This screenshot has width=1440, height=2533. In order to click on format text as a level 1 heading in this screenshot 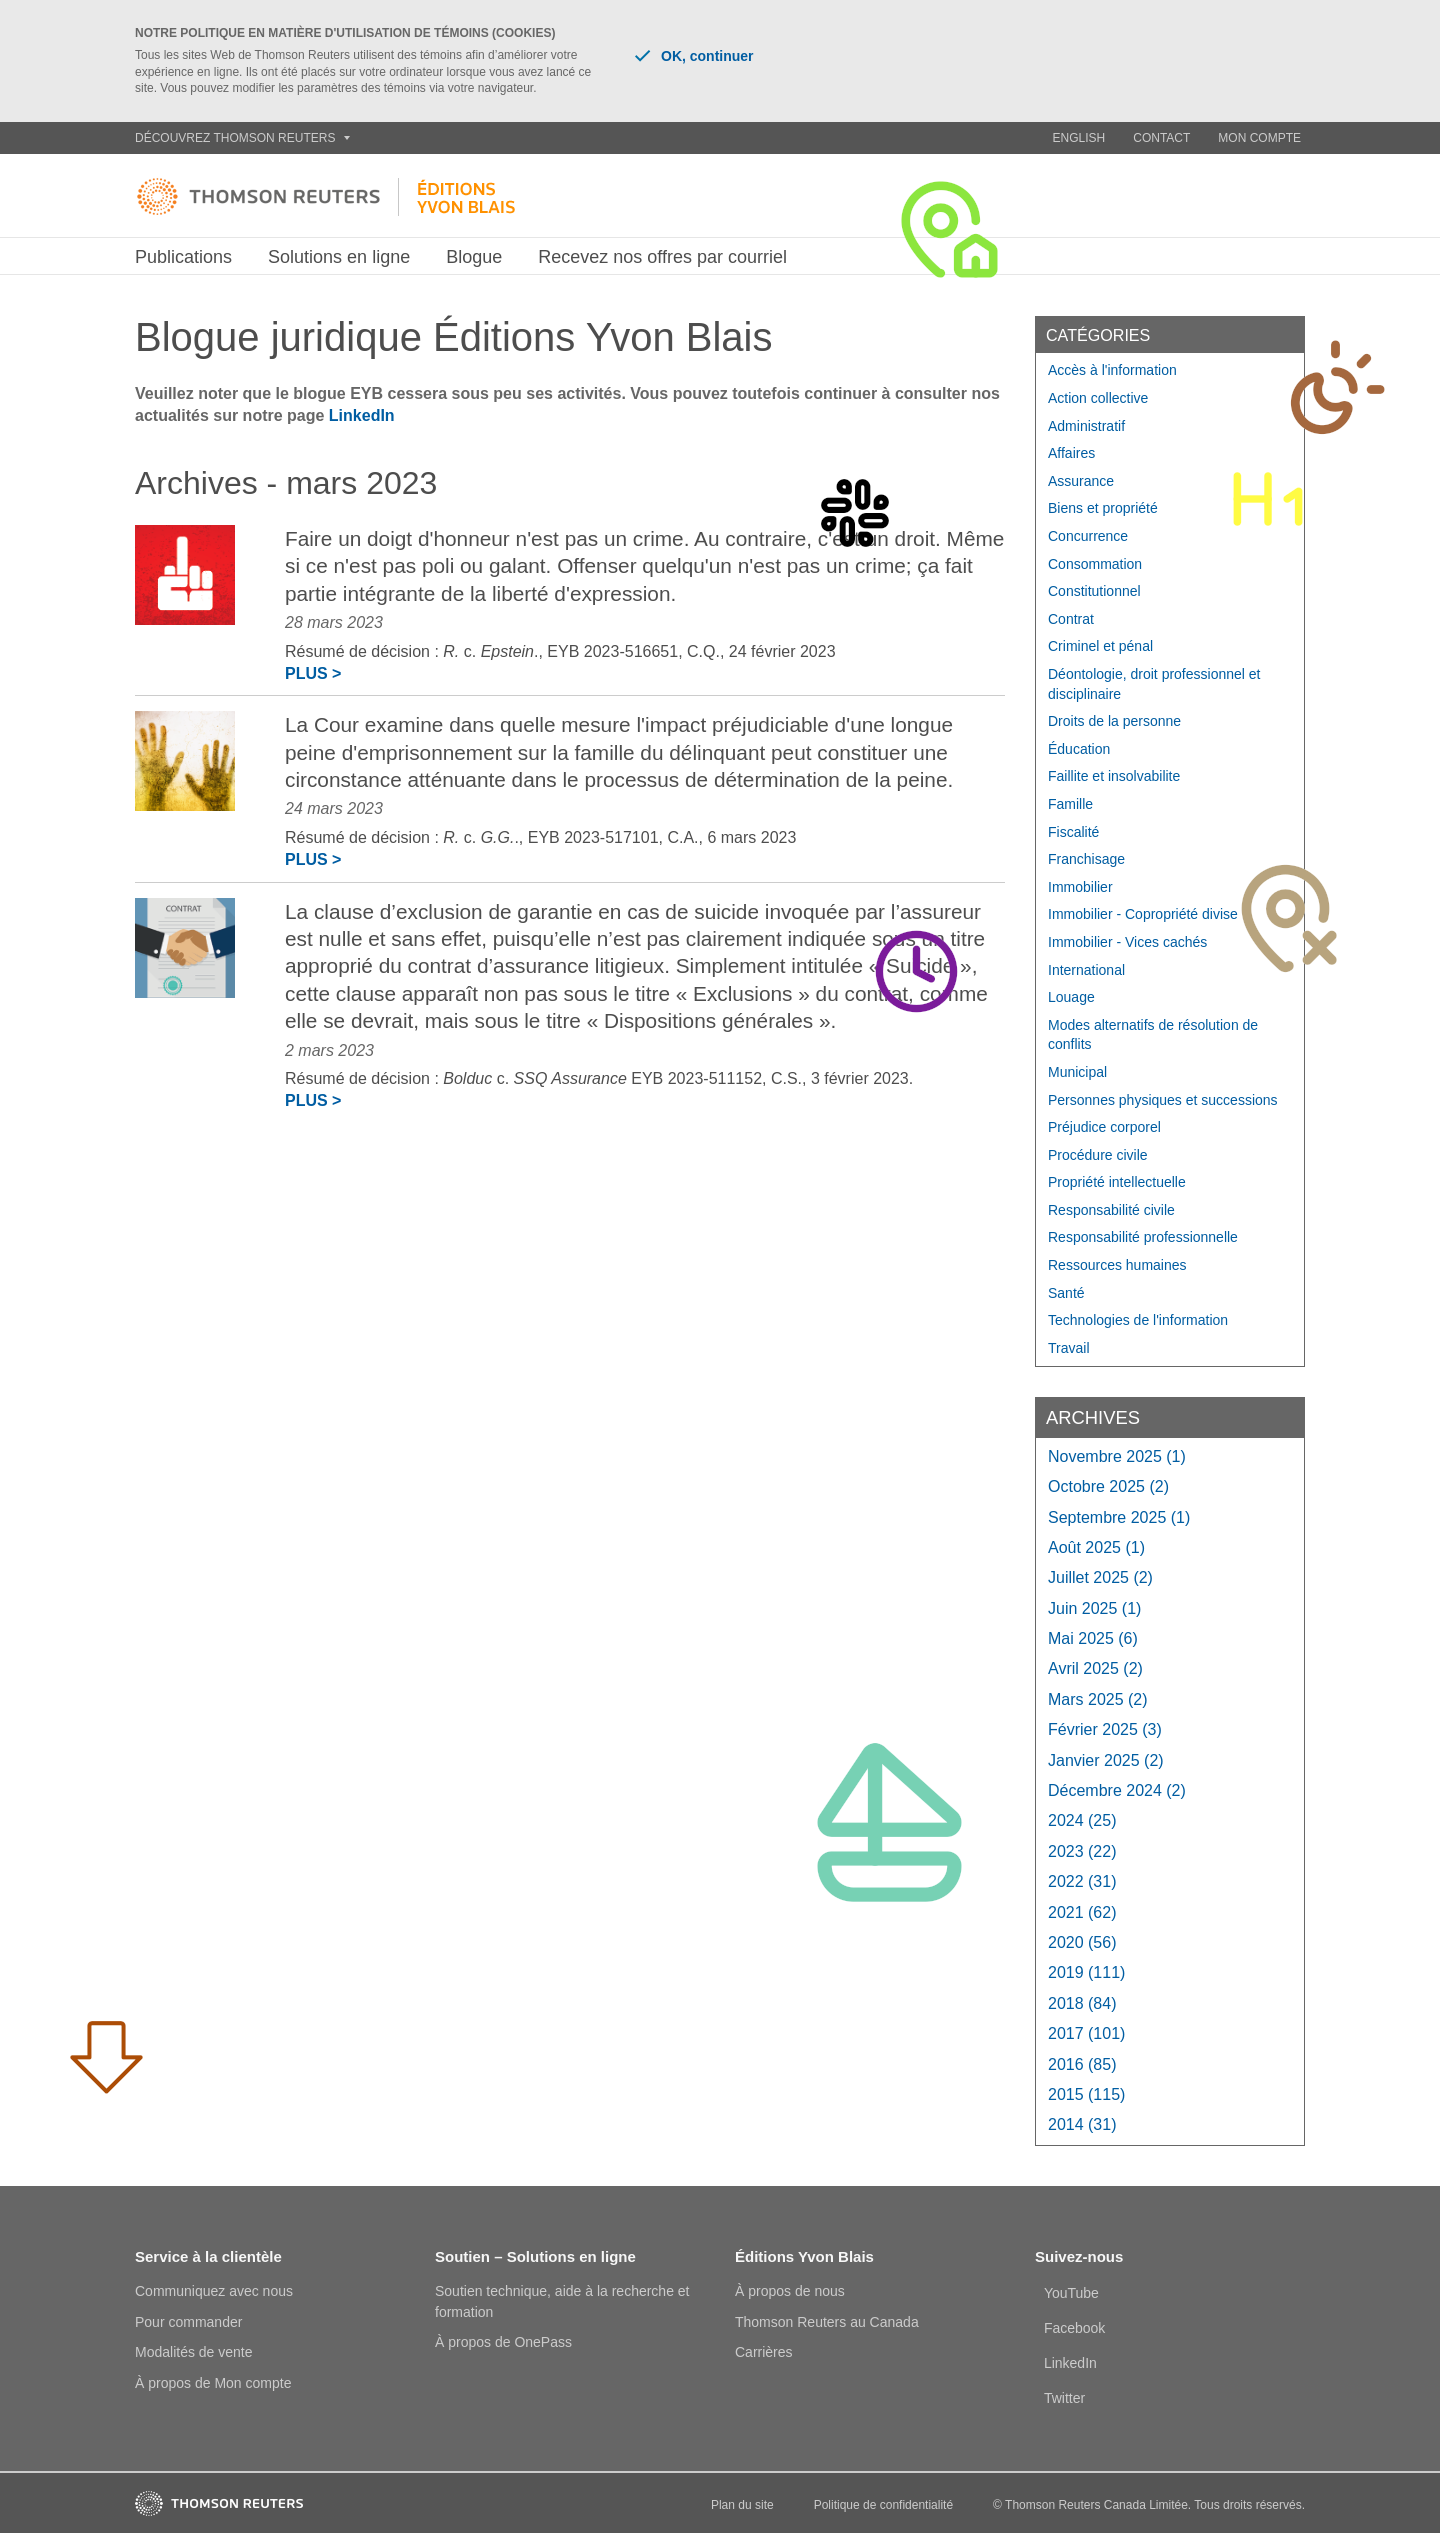, I will do `click(1268, 499)`.